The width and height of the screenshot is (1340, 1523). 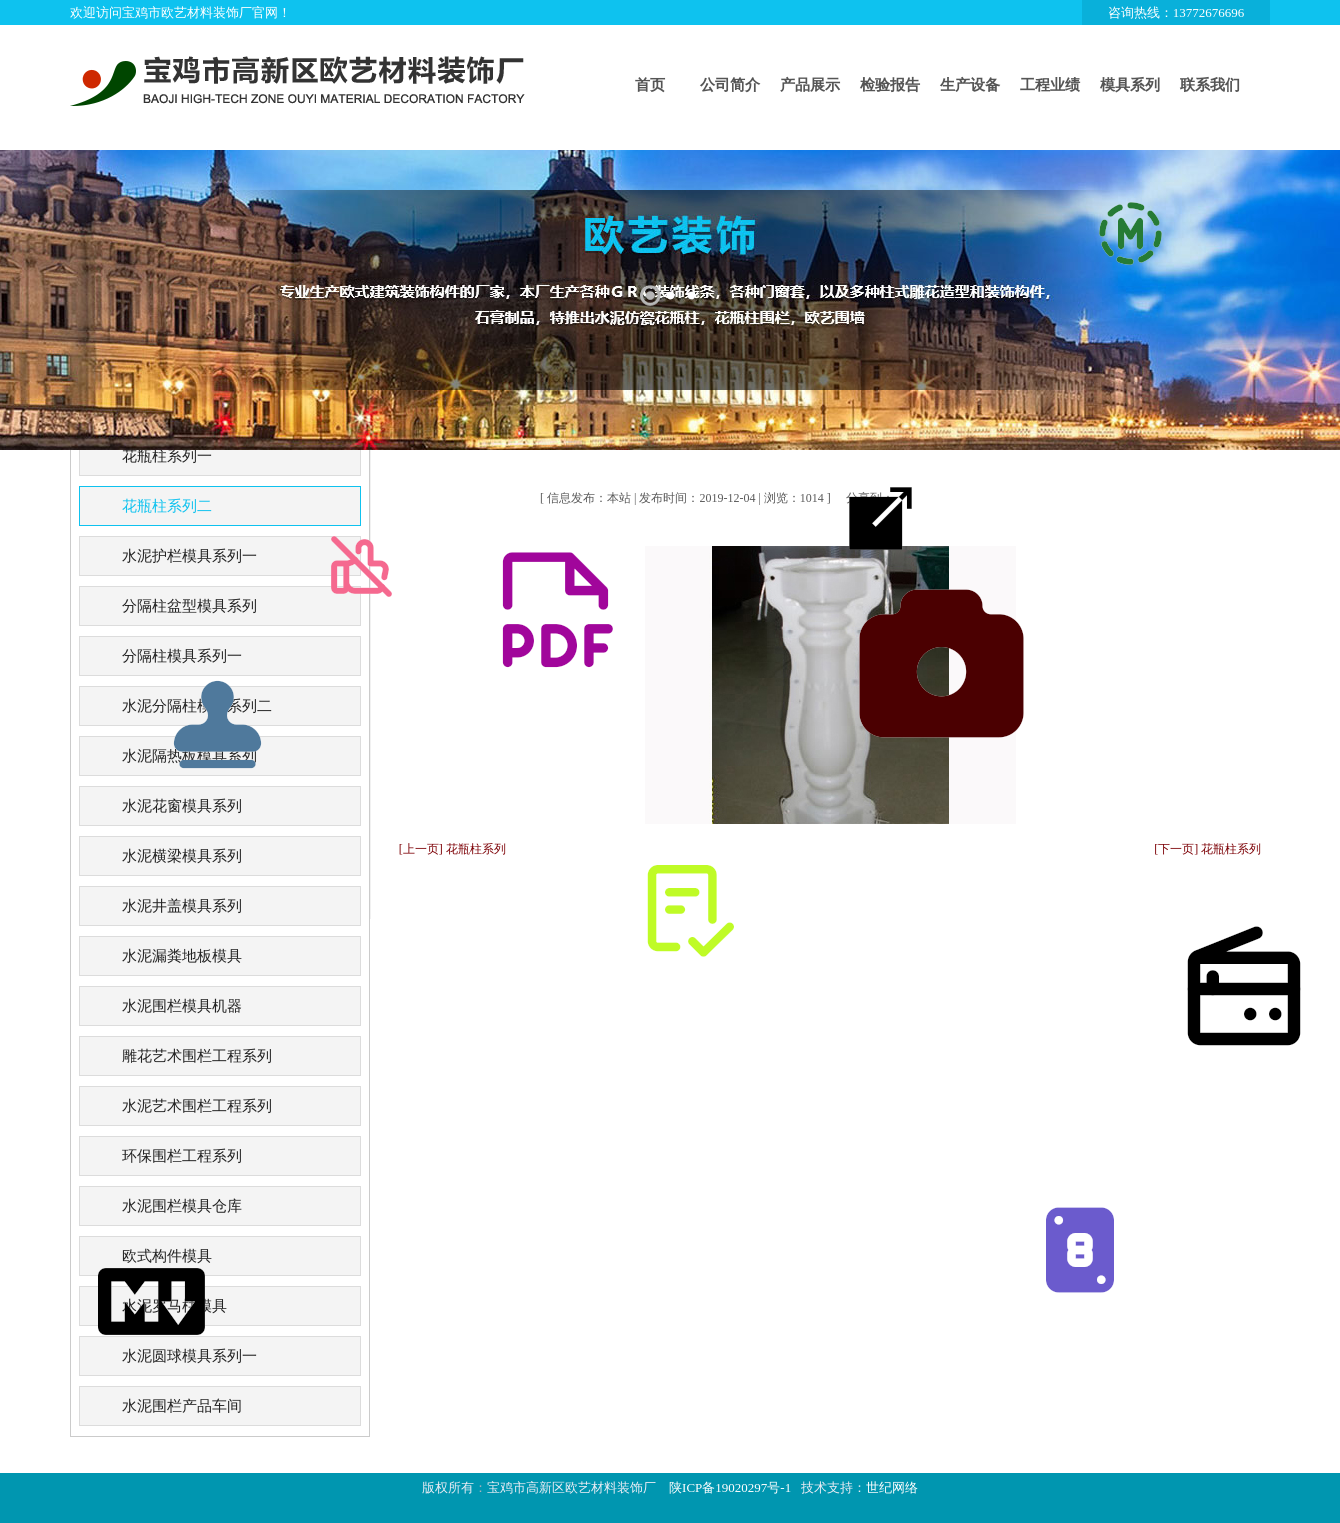 What do you see at coordinates (1080, 1250) in the screenshot?
I see `play the 8 card in a card game` at bounding box center [1080, 1250].